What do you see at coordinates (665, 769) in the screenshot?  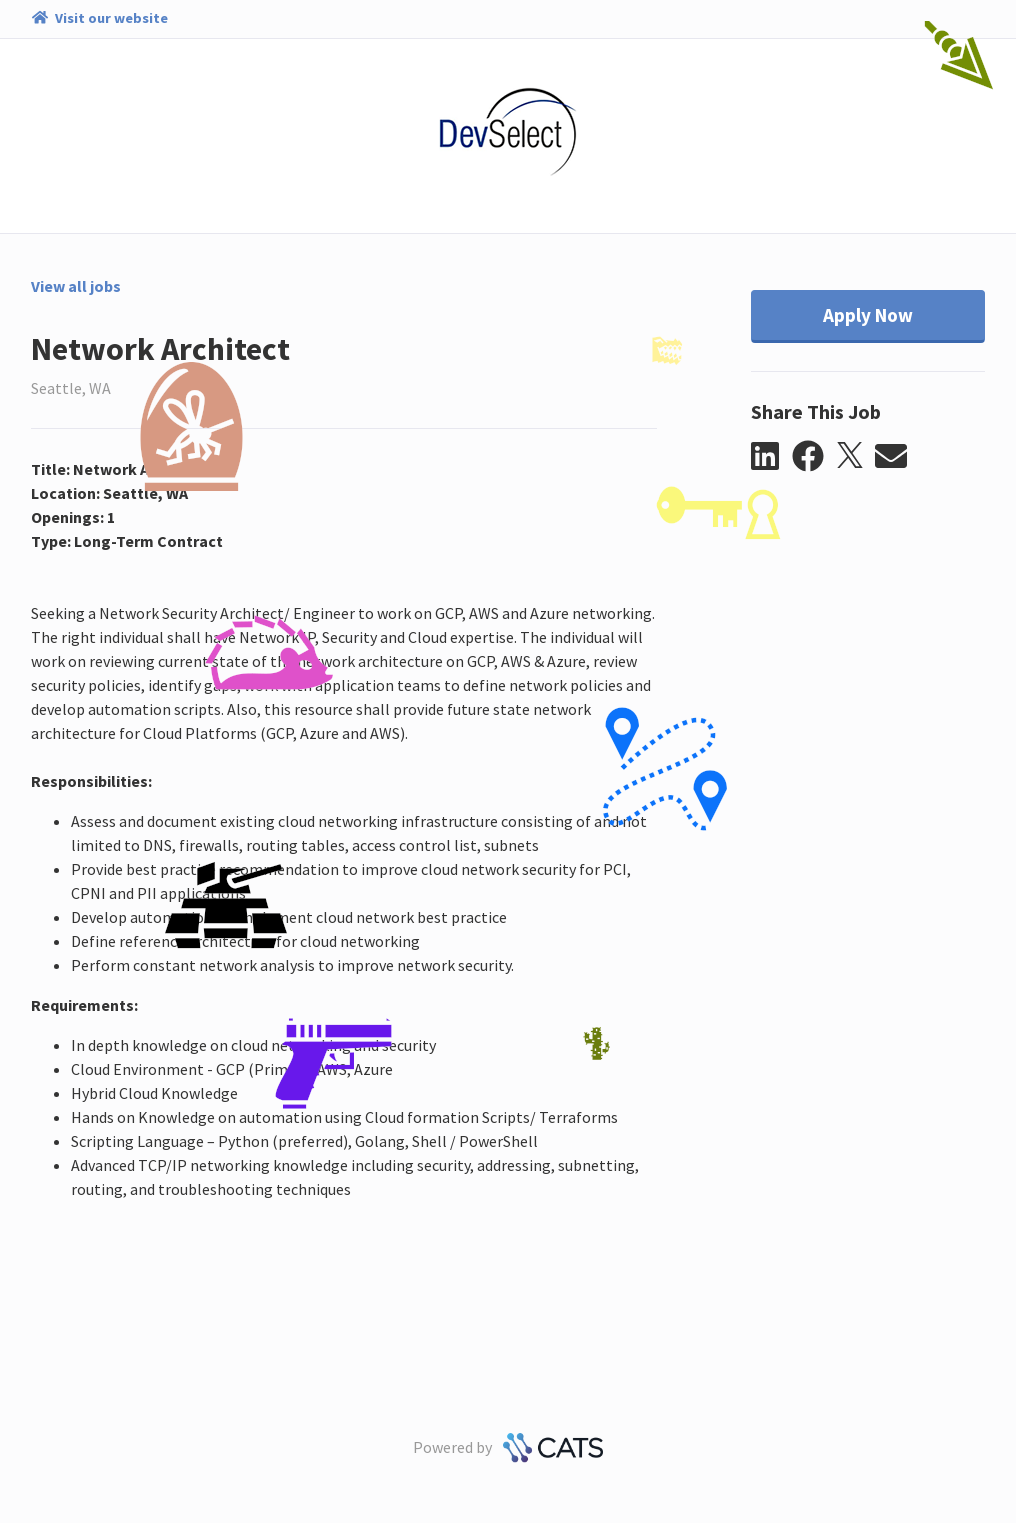 I see `view route distance between two points` at bounding box center [665, 769].